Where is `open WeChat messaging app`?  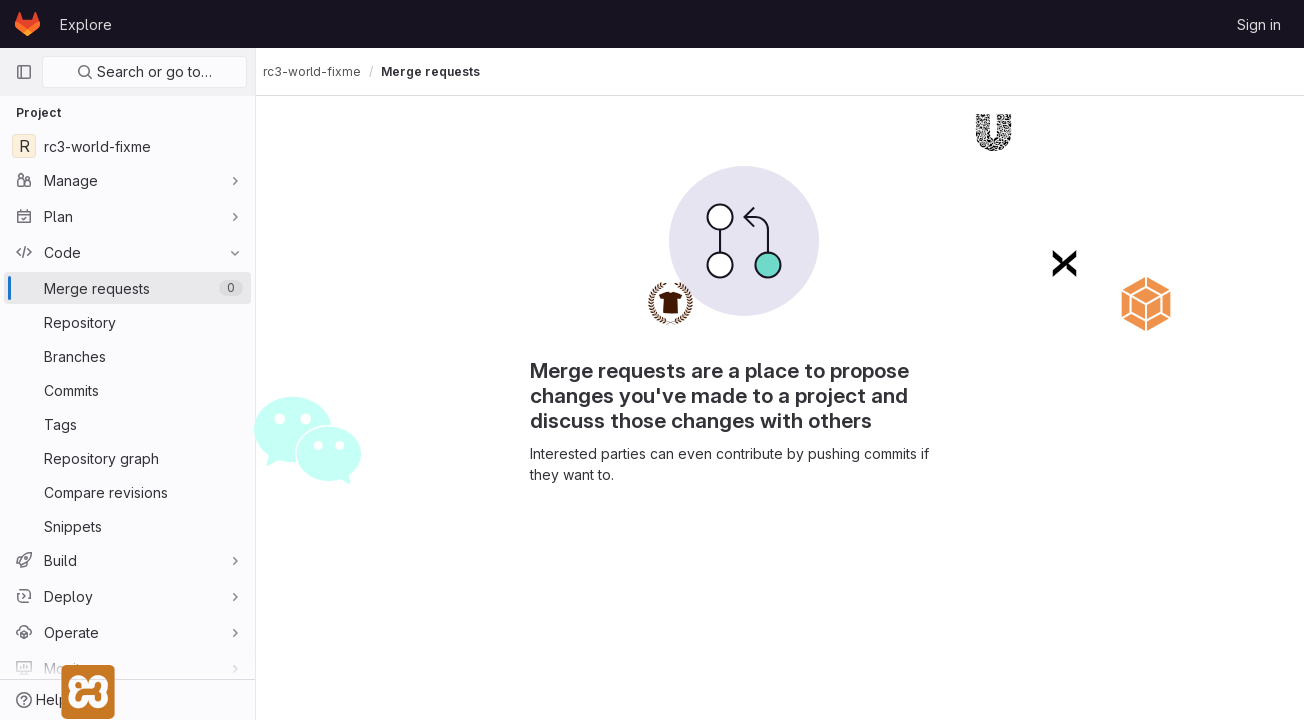 open WeChat messaging app is located at coordinates (307, 440).